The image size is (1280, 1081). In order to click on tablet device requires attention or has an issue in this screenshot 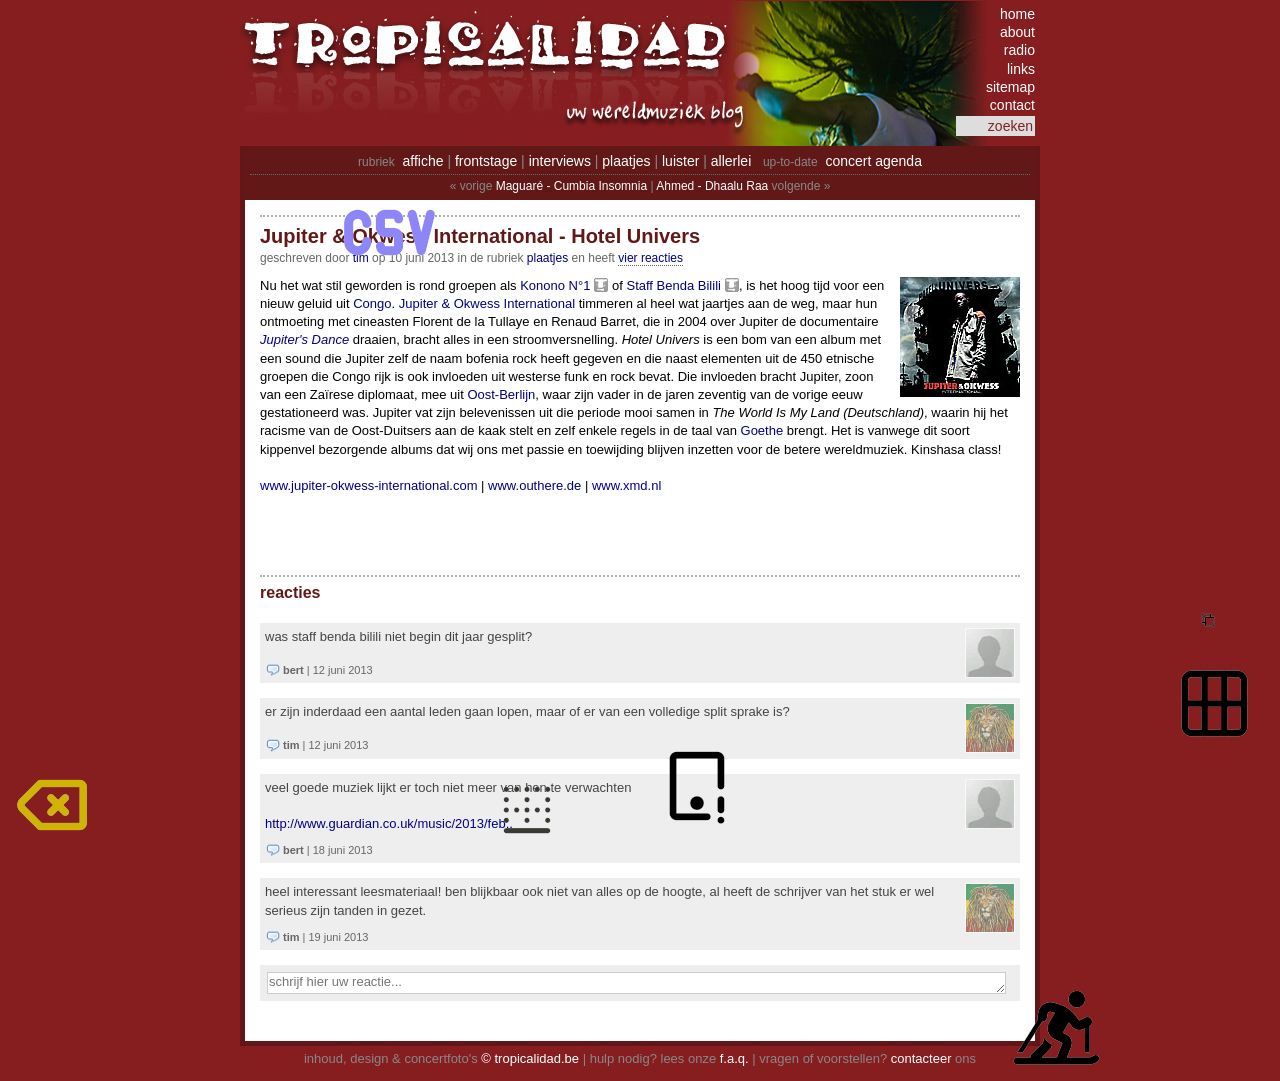, I will do `click(697, 786)`.